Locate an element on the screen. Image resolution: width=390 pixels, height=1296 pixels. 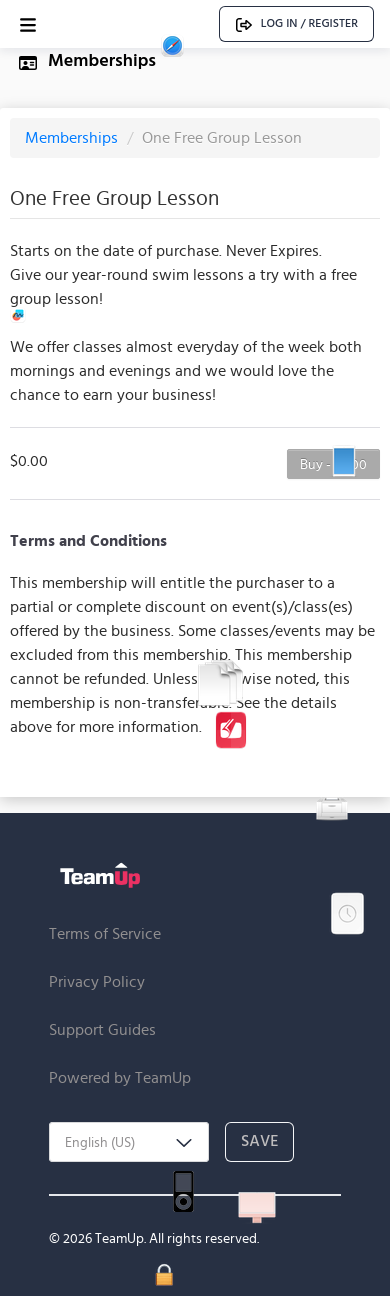
open freeform app for collaborative whiteboarding is located at coordinates (18, 315).